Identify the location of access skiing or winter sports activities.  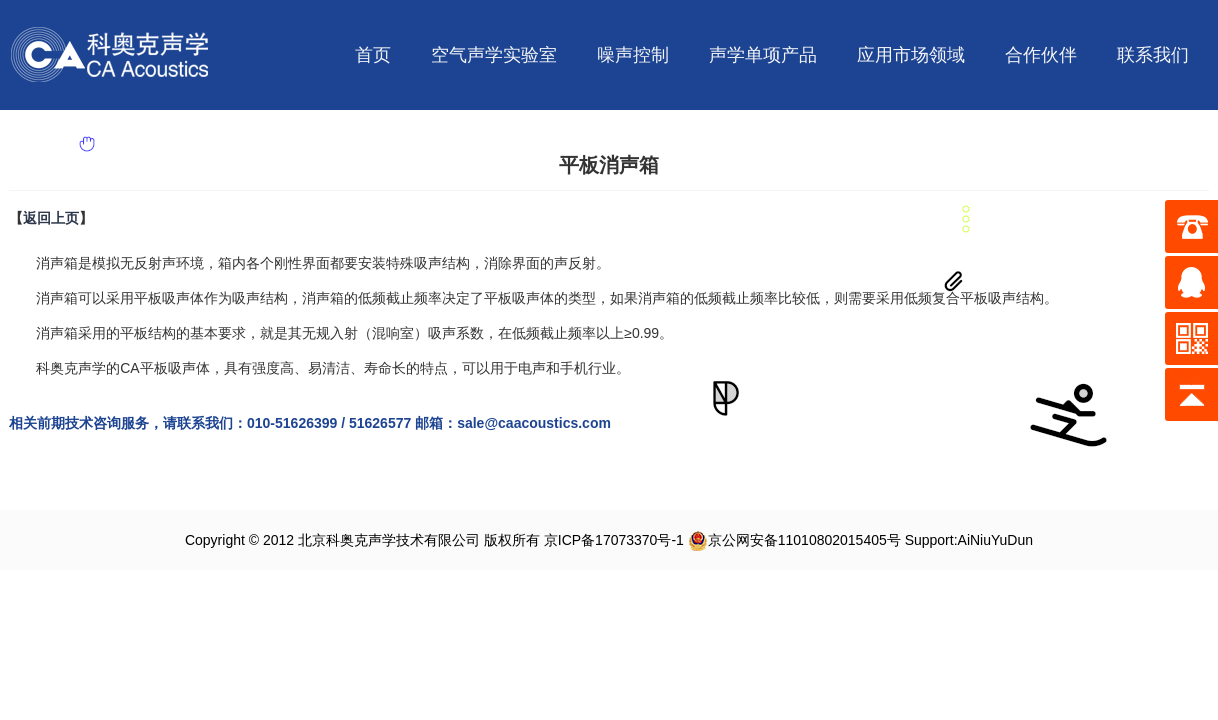
(1068, 416).